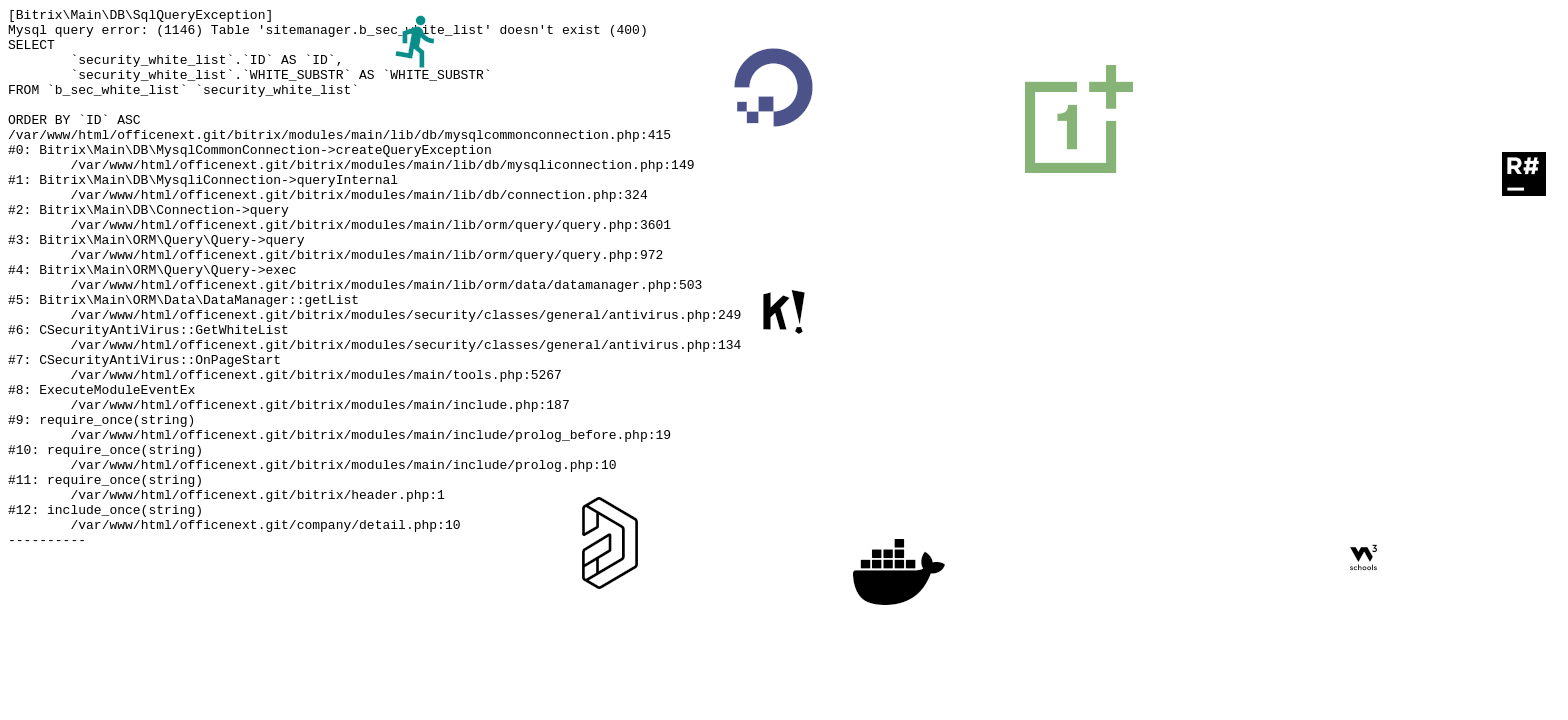 Image resolution: width=1568 pixels, height=720 pixels. I want to click on start running or jogging activity, so click(417, 41).